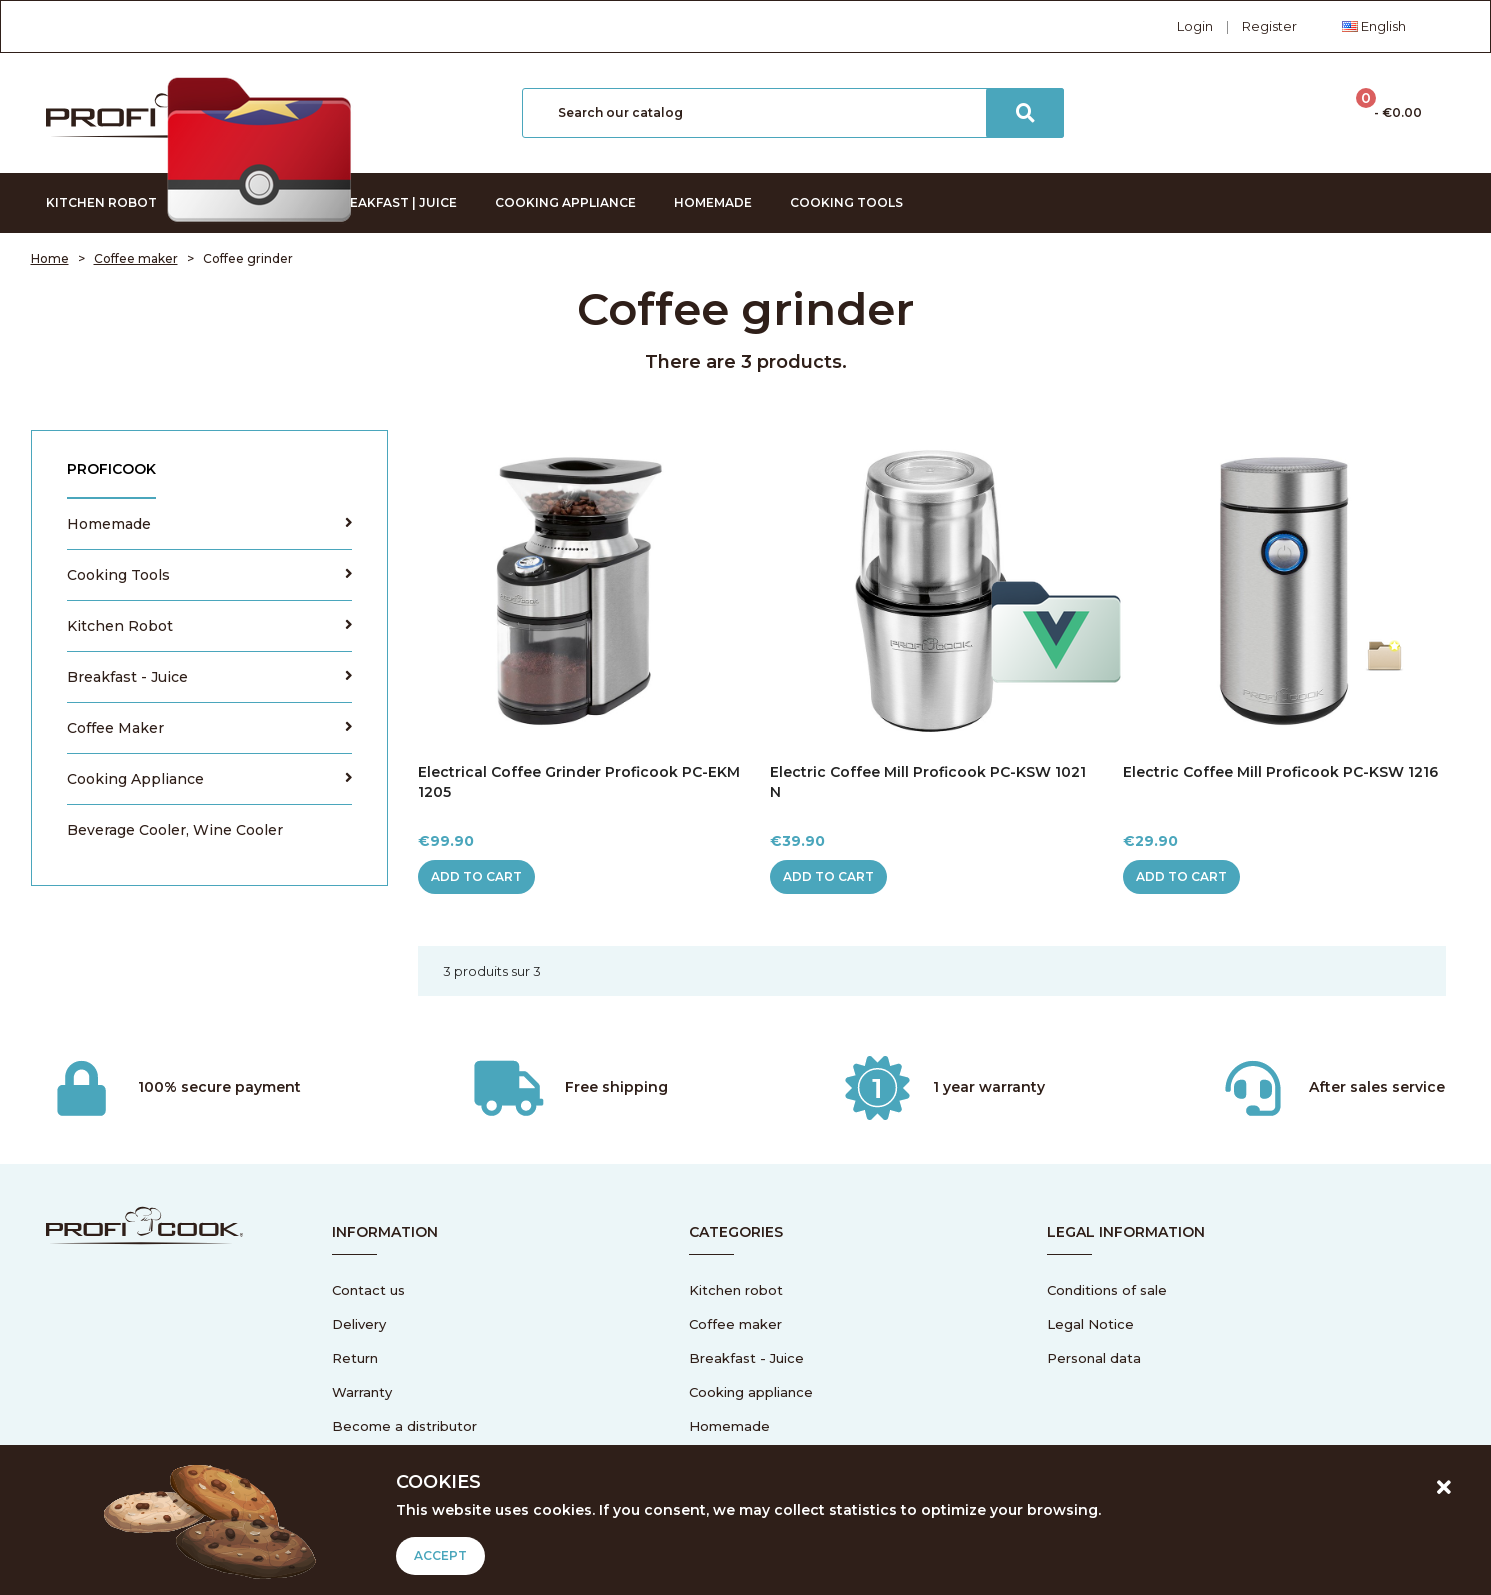 Image resolution: width=1491 pixels, height=1595 pixels. What do you see at coordinates (258, 154) in the screenshot?
I see `open pokémon-themed folder` at bounding box center [258, 154].